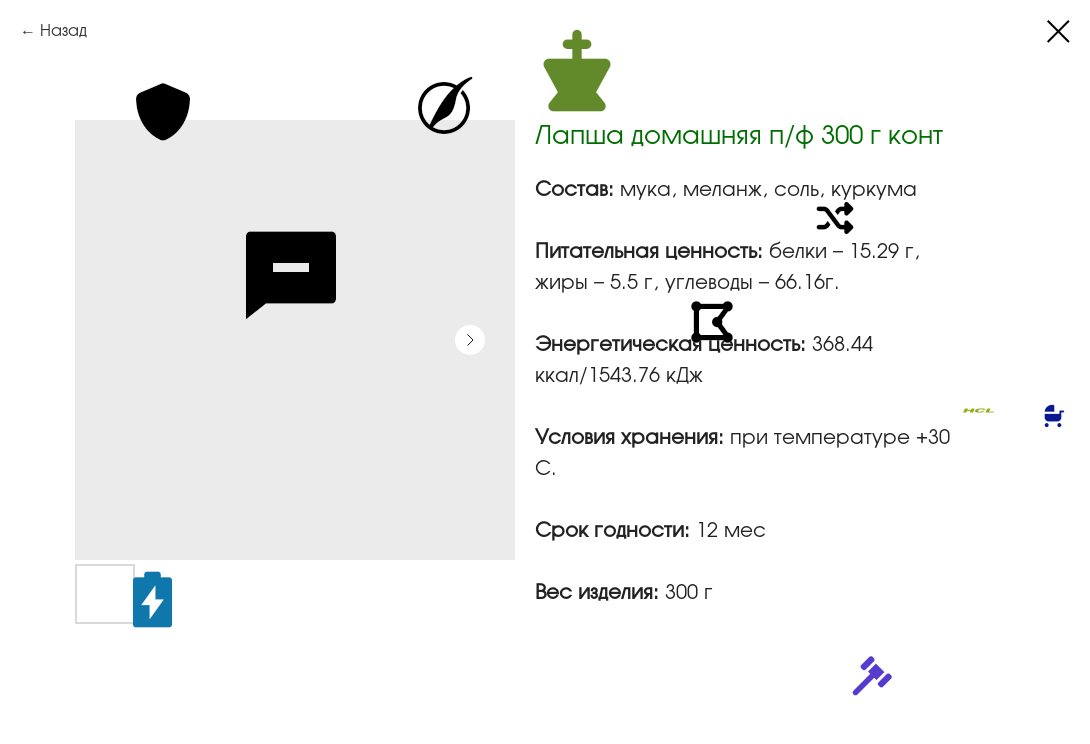  I want to click on create or edit vector polygon shape, so click(712, 322).